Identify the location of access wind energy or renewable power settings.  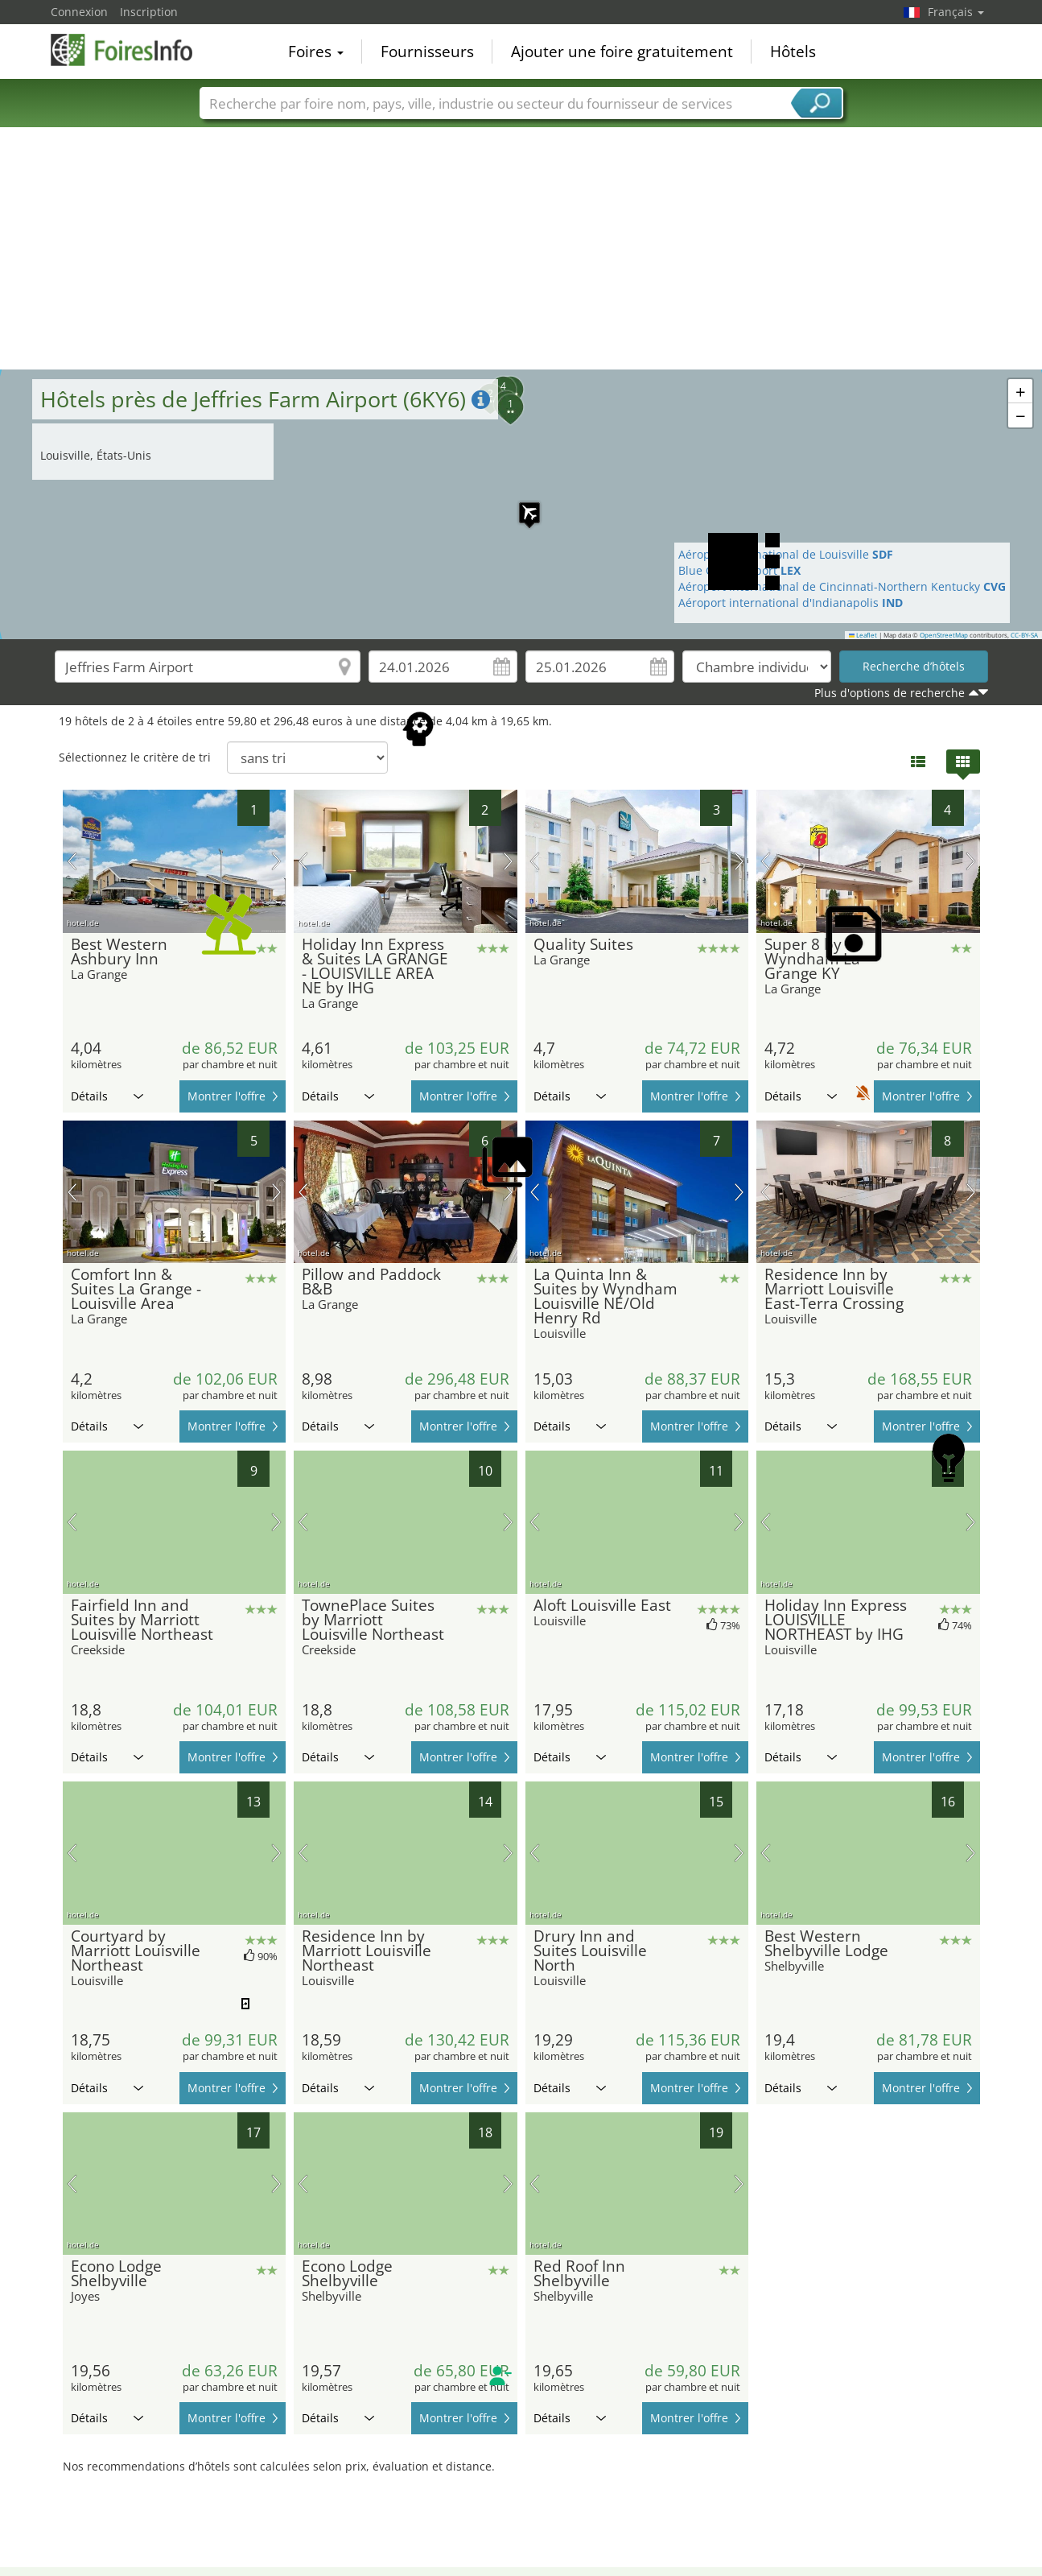
(229, 925).